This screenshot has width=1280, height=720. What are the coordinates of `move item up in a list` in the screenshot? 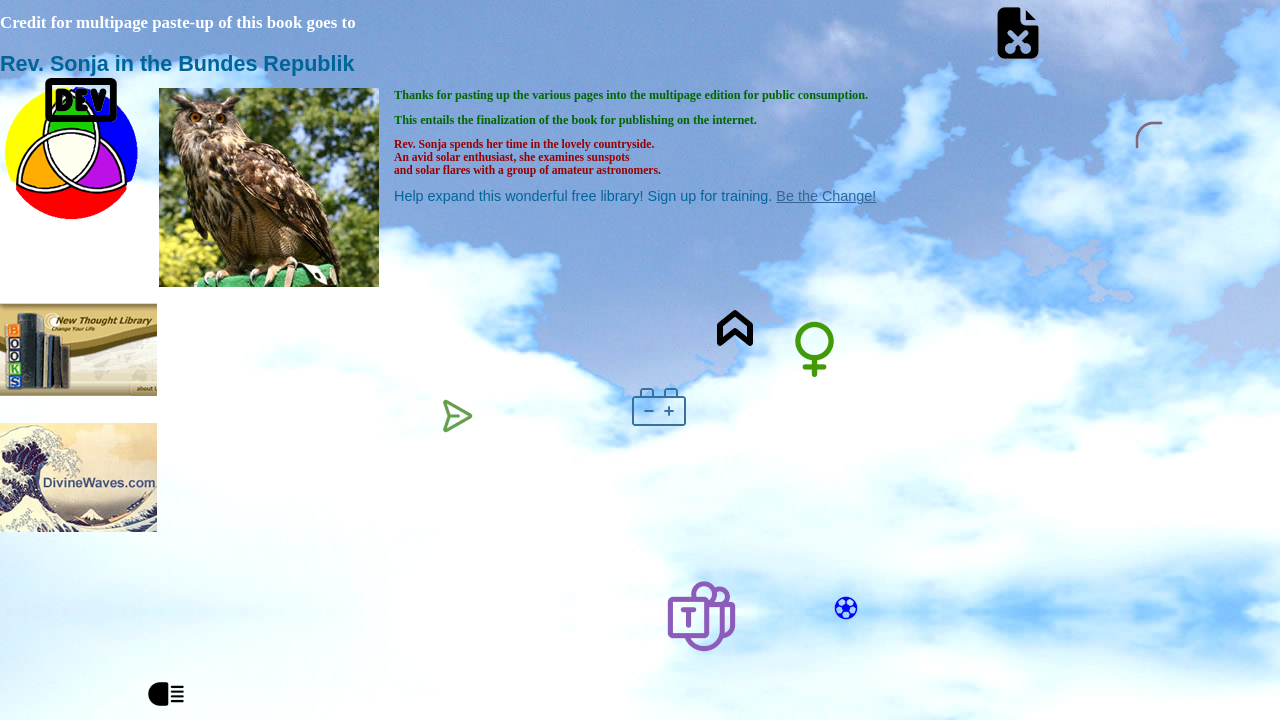 It's located at (735, 328).